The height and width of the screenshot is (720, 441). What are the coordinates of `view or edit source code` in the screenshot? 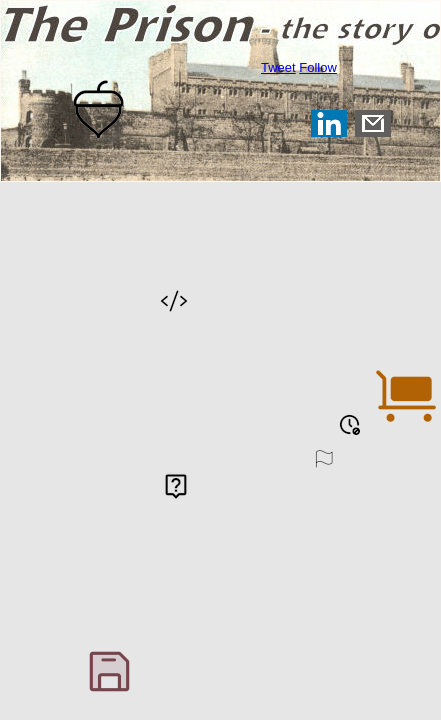 It's located at (174, 301).